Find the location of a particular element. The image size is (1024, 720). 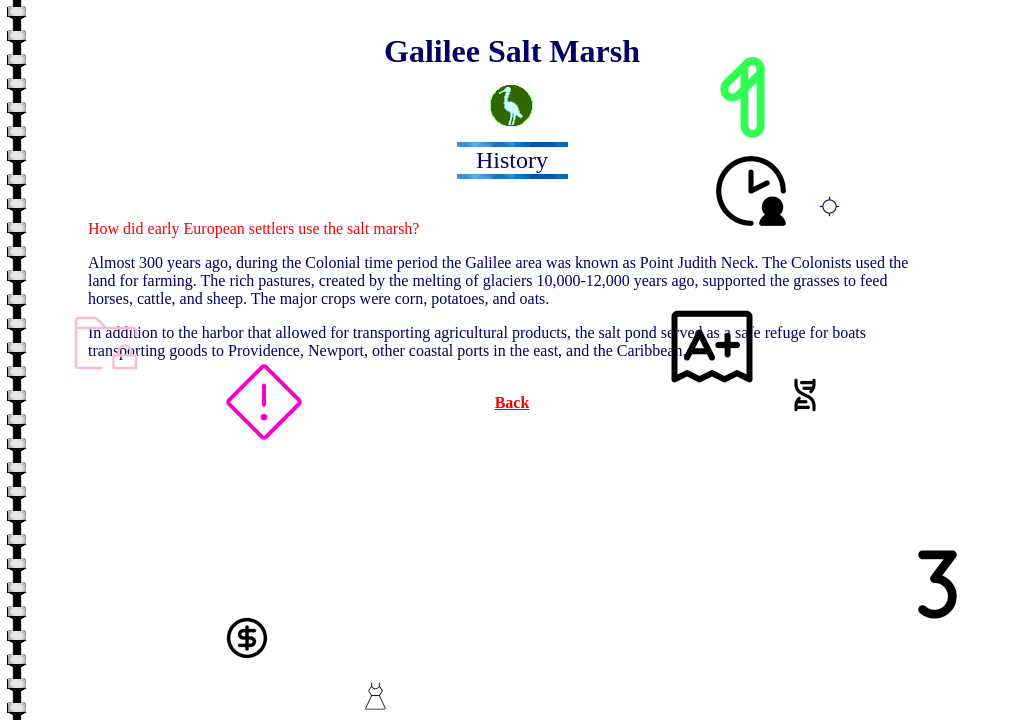

access genetics or biological data is located at coordinates (805, 395).